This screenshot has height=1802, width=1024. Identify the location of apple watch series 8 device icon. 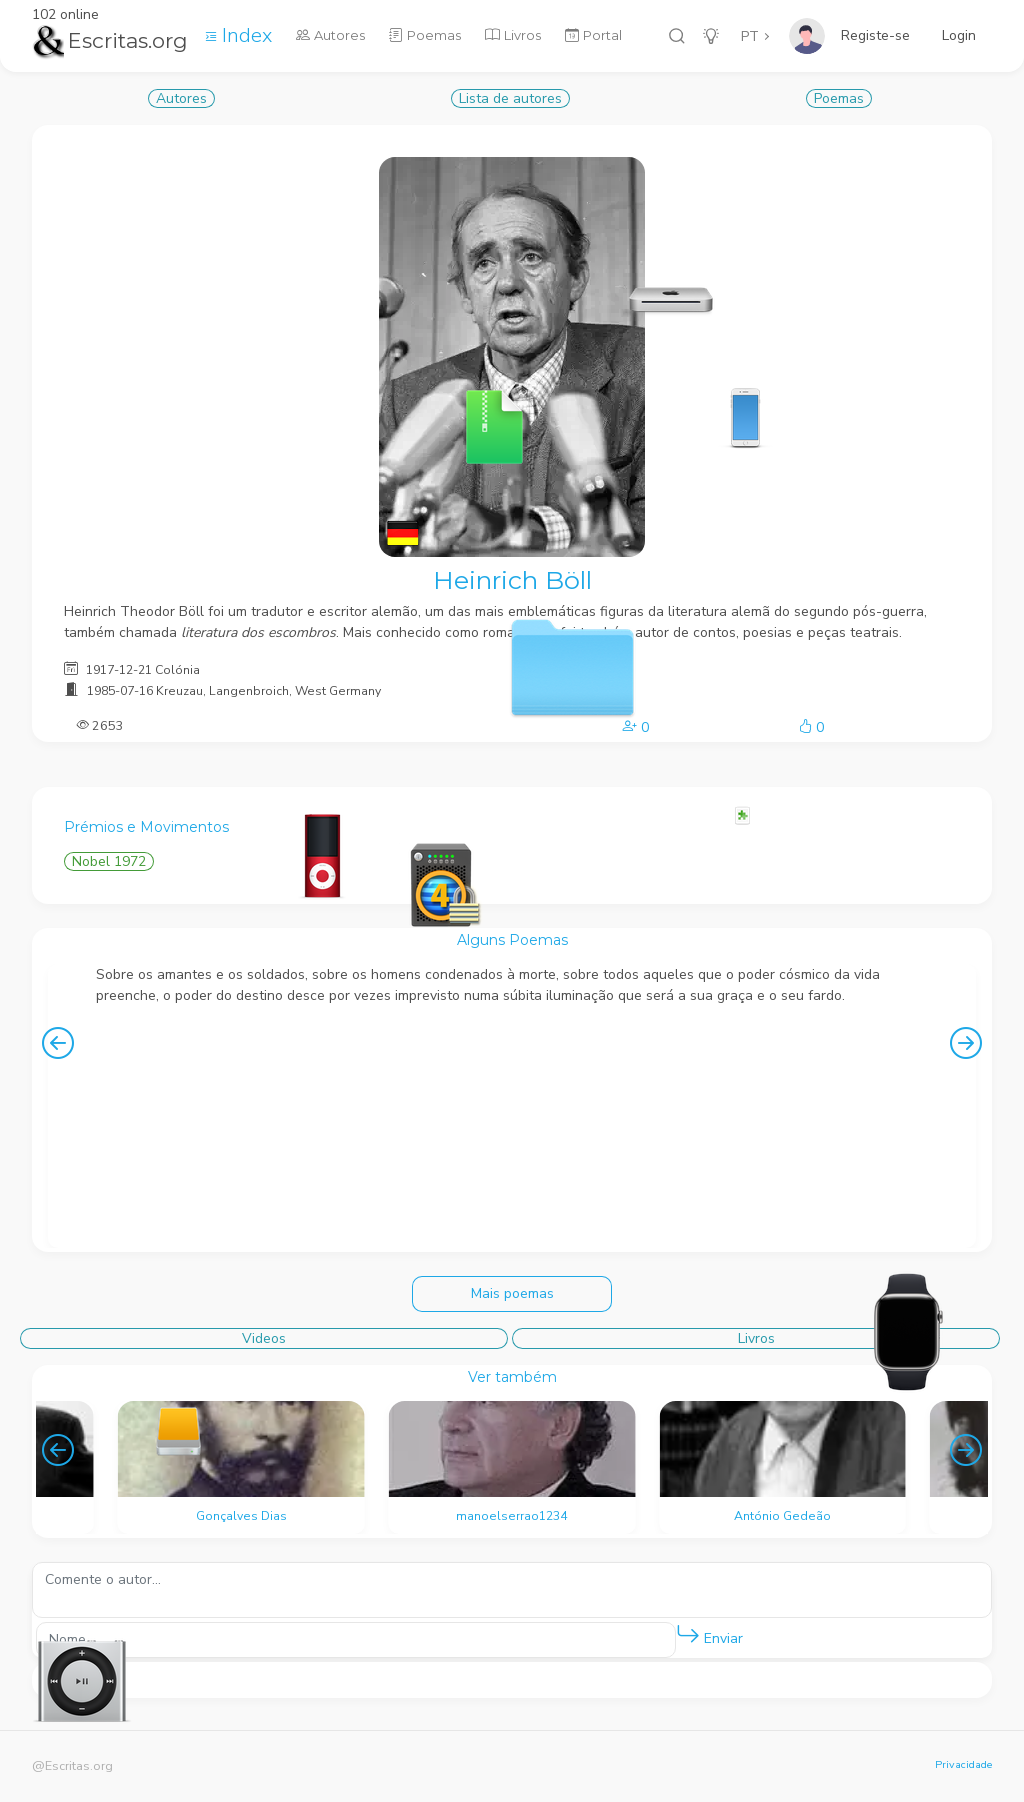
(907, 1332).